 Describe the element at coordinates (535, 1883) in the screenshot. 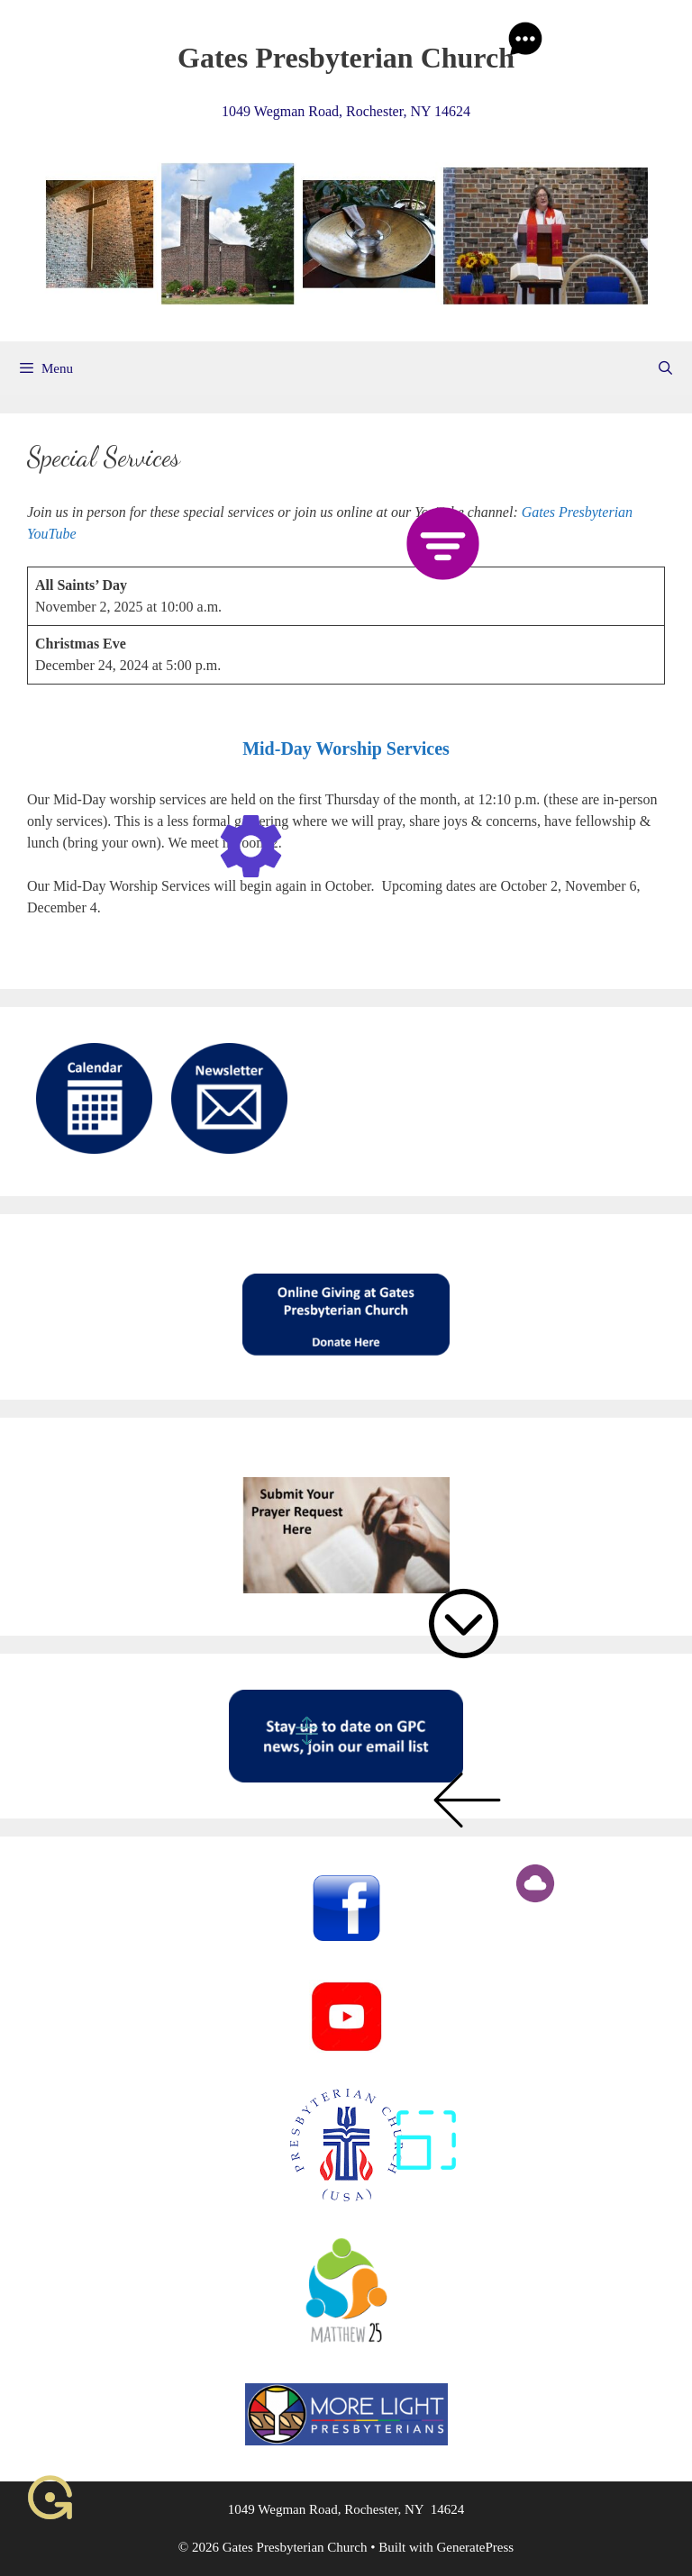

I see `access cloud storage` at that location.